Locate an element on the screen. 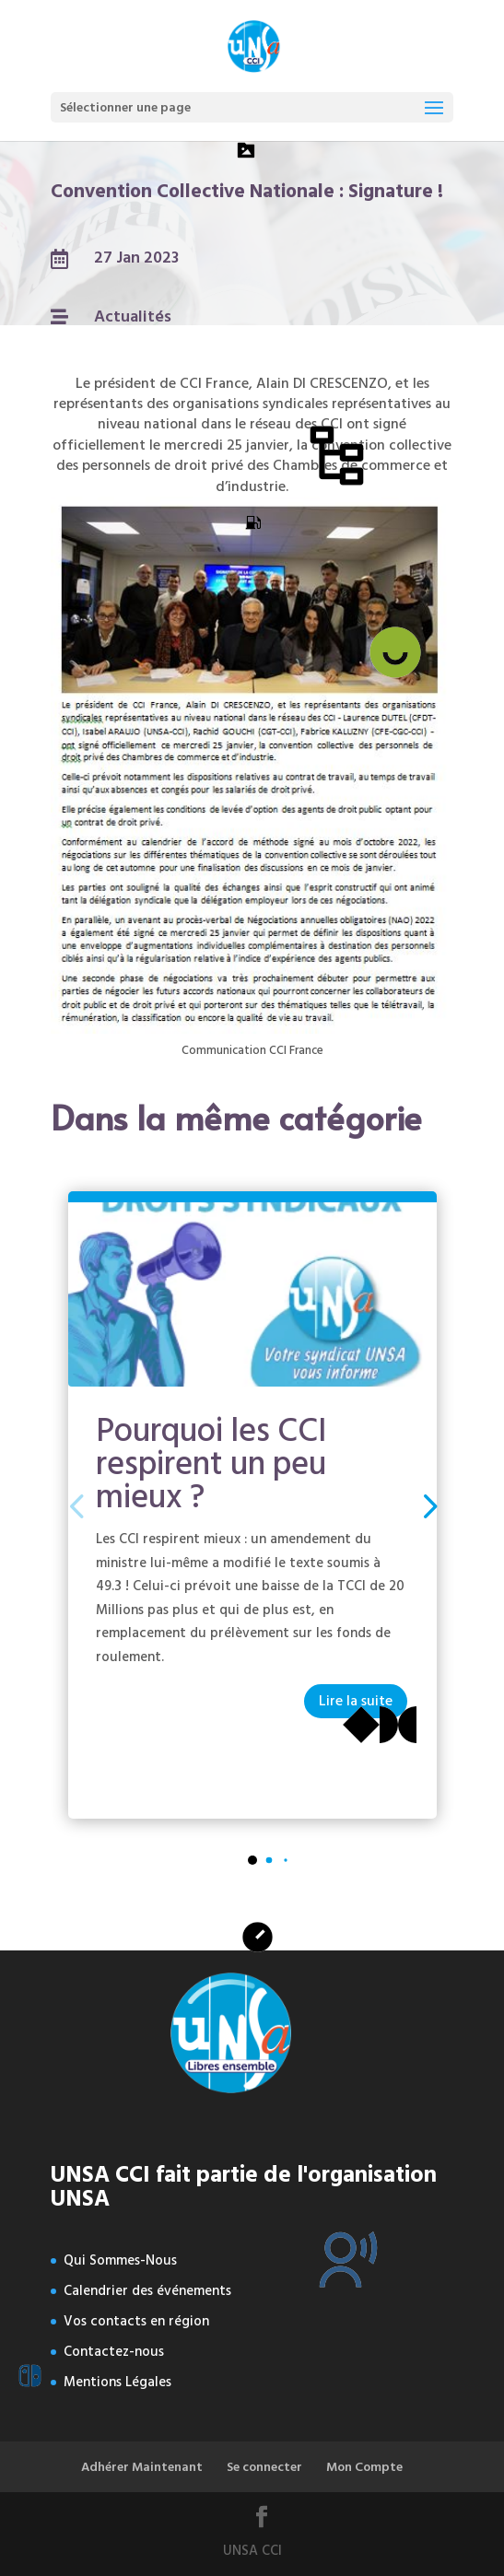 Image resolution: width=504 pixels, height=2576 pixels. start or set a timer is located at coordinates (257, 1937).